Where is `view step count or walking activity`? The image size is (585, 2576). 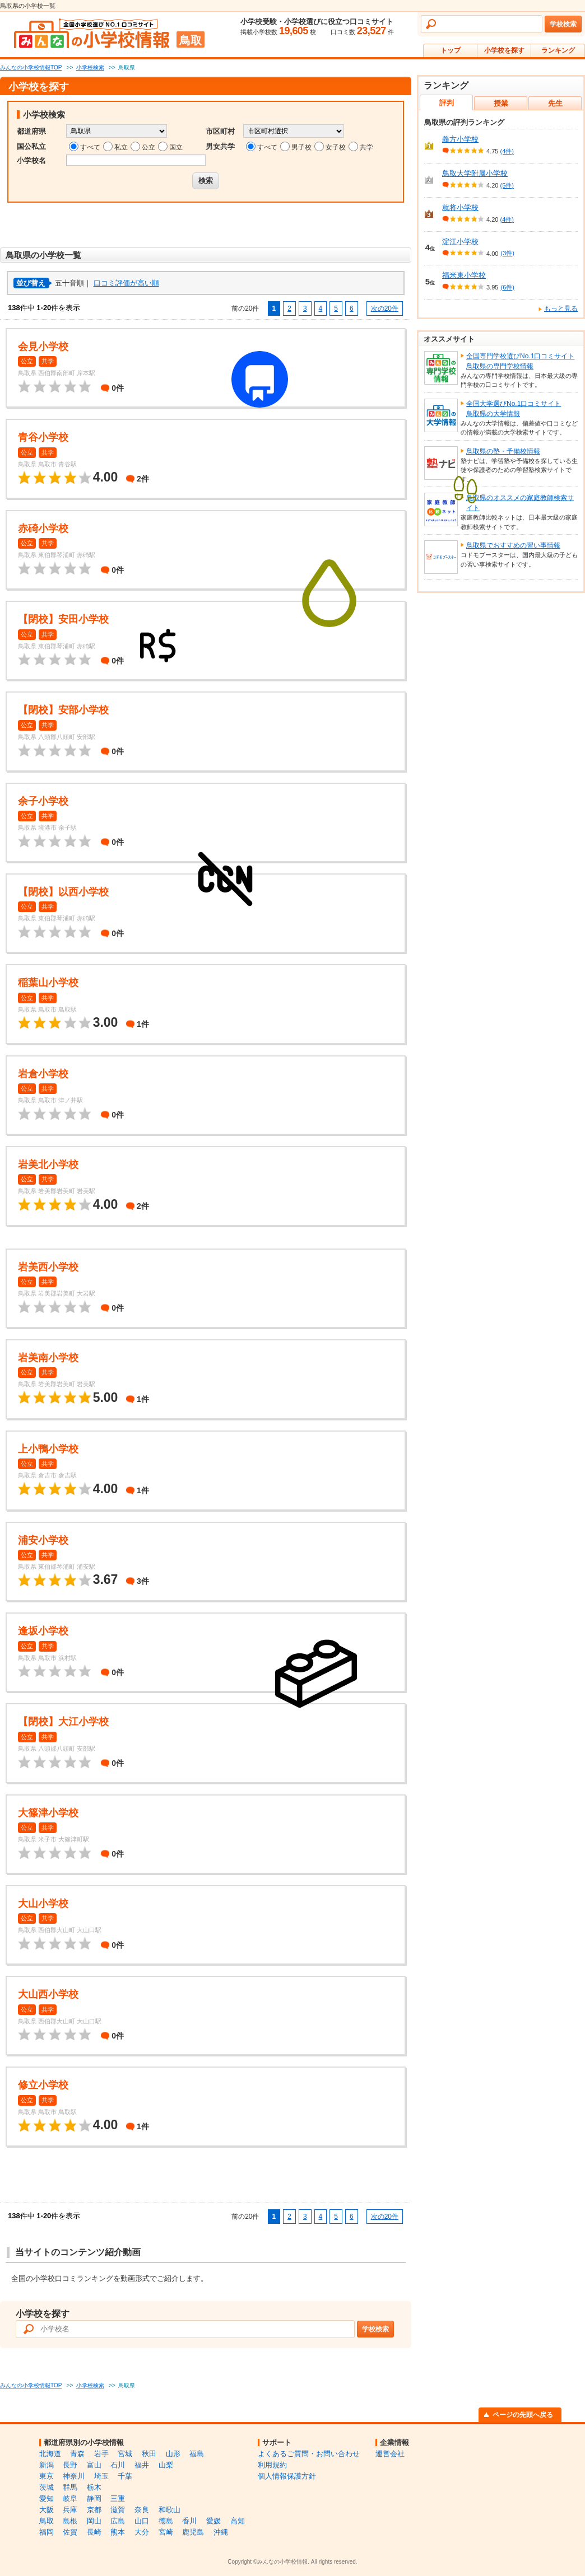
view step count or walking activity is located at coordinates (465, 489).